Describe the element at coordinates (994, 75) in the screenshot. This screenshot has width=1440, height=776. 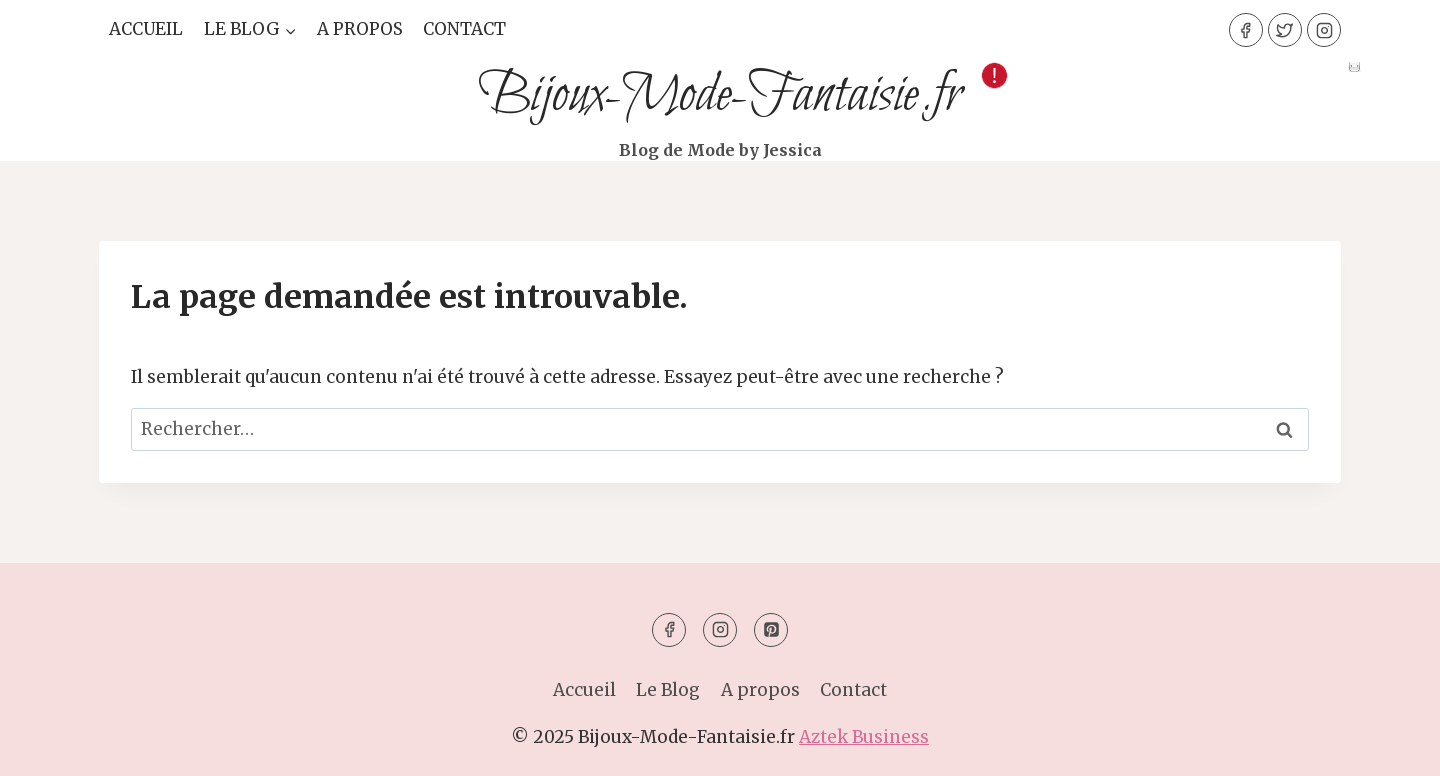
I see `indicates a critical error or dangerous action` at that location.